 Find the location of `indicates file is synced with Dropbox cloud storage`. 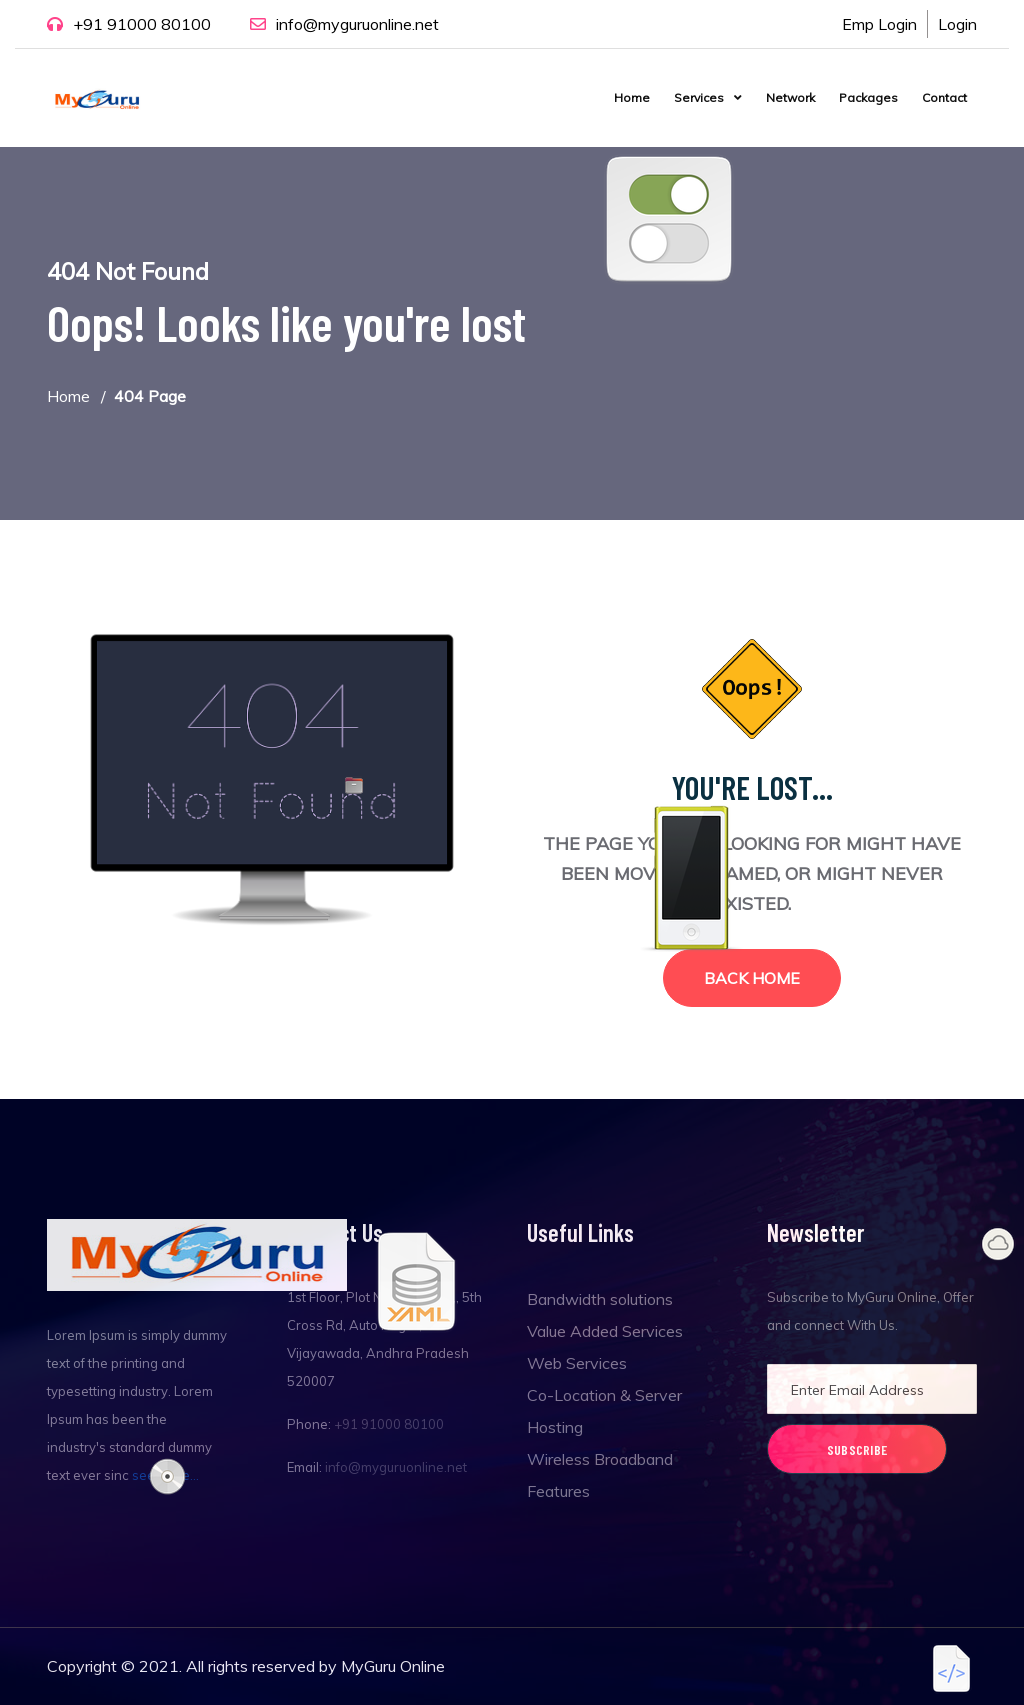

indicates file is synced with Dropbox cloud storage is located at coordinates (998, 1244).